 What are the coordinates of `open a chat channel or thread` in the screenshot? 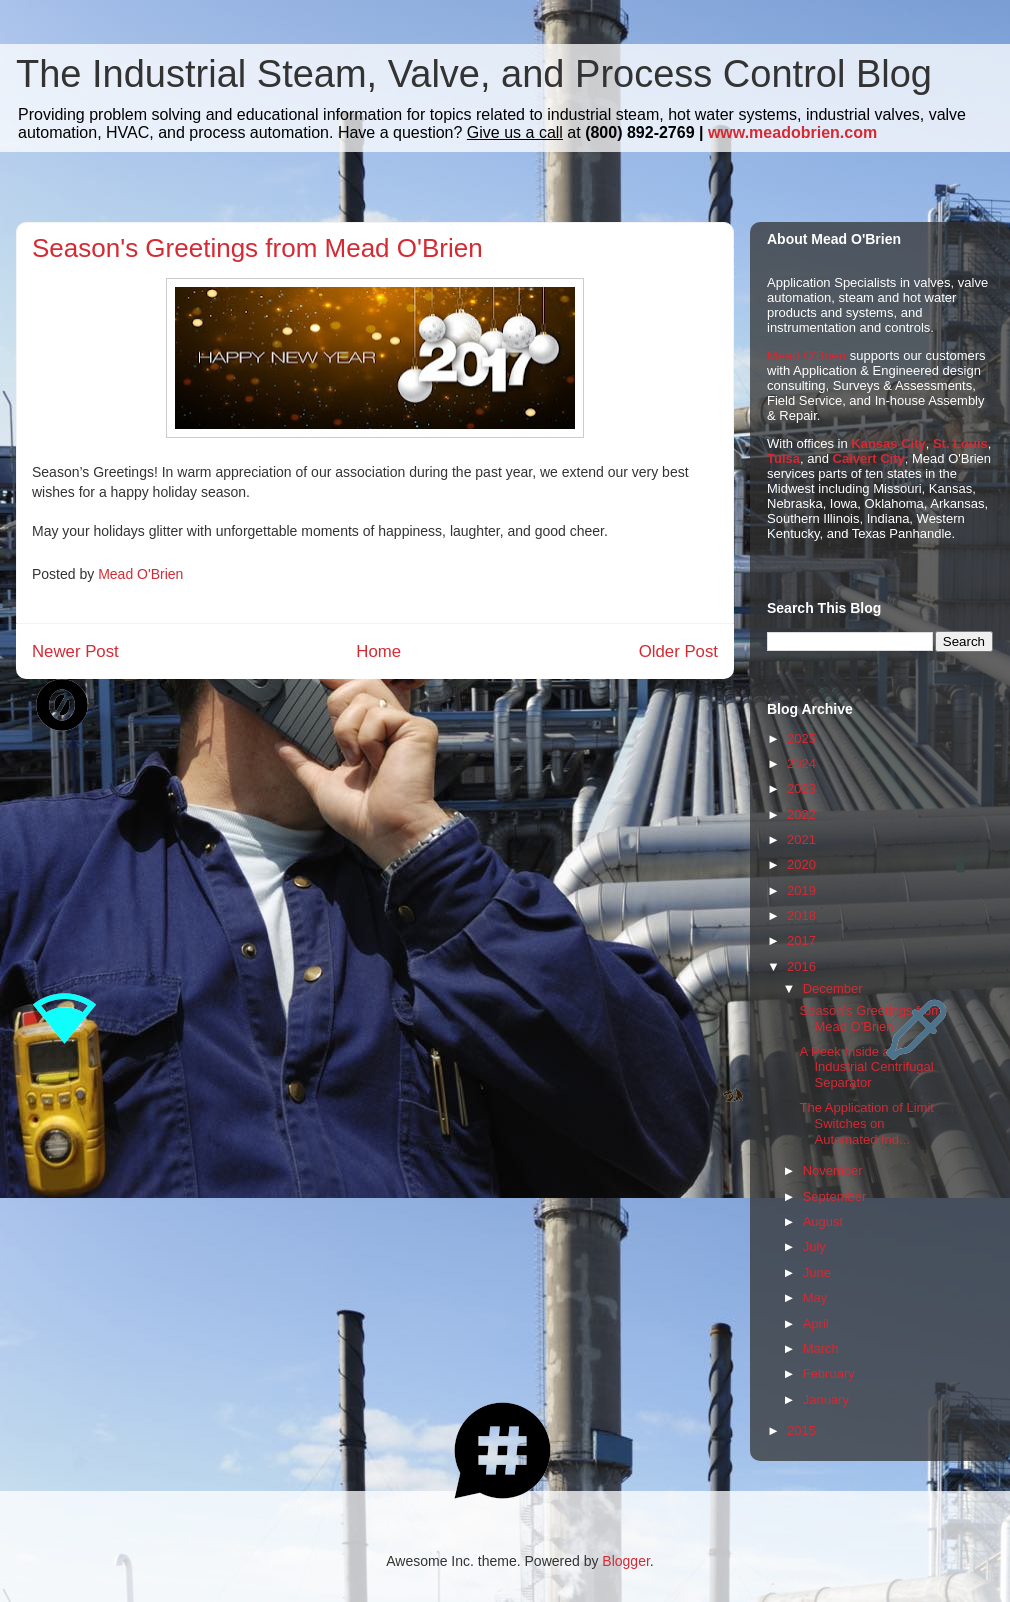 It's located at (502, 1450).